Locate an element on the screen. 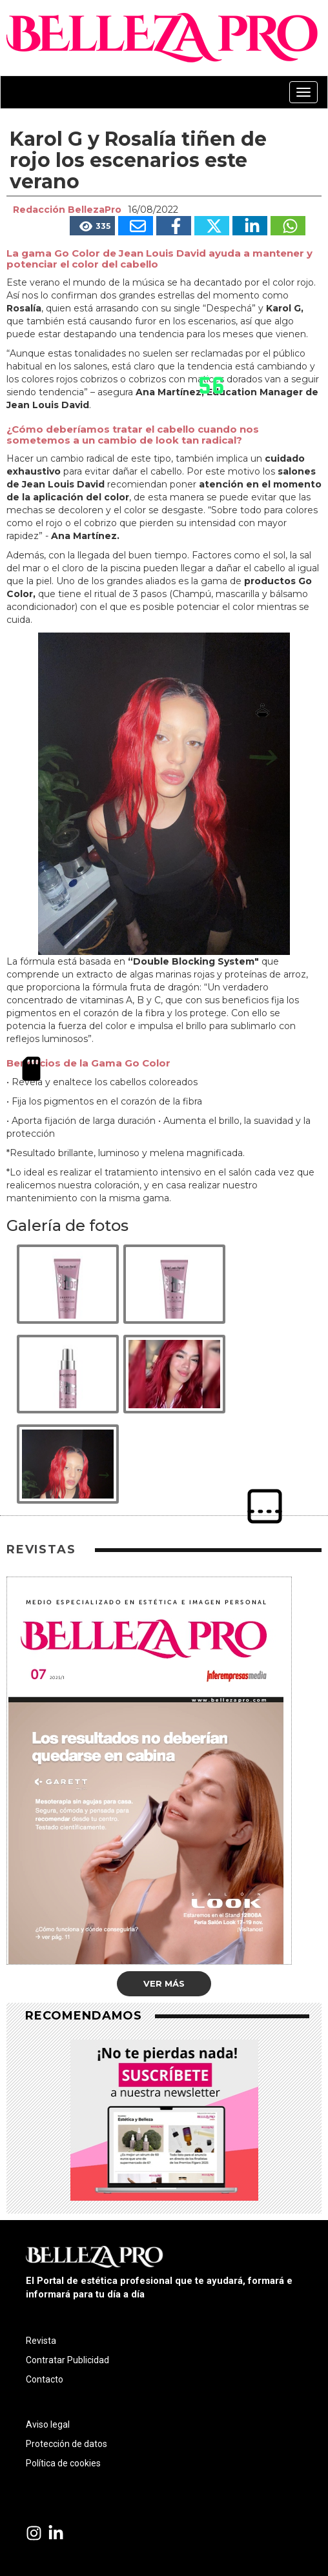 The image size is (328, 2576). indicates item number 56 in a list or sequence is located at coordinates (211, 385).